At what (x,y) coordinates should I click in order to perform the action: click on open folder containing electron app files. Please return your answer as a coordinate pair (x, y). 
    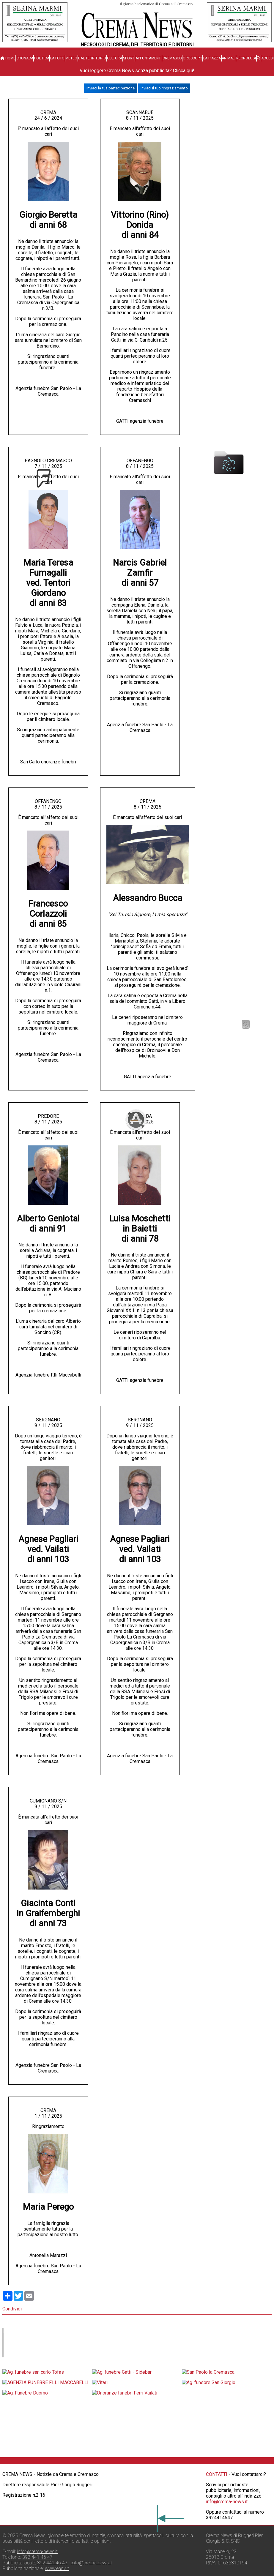
    Looking at the image, I should click on (229, 463).